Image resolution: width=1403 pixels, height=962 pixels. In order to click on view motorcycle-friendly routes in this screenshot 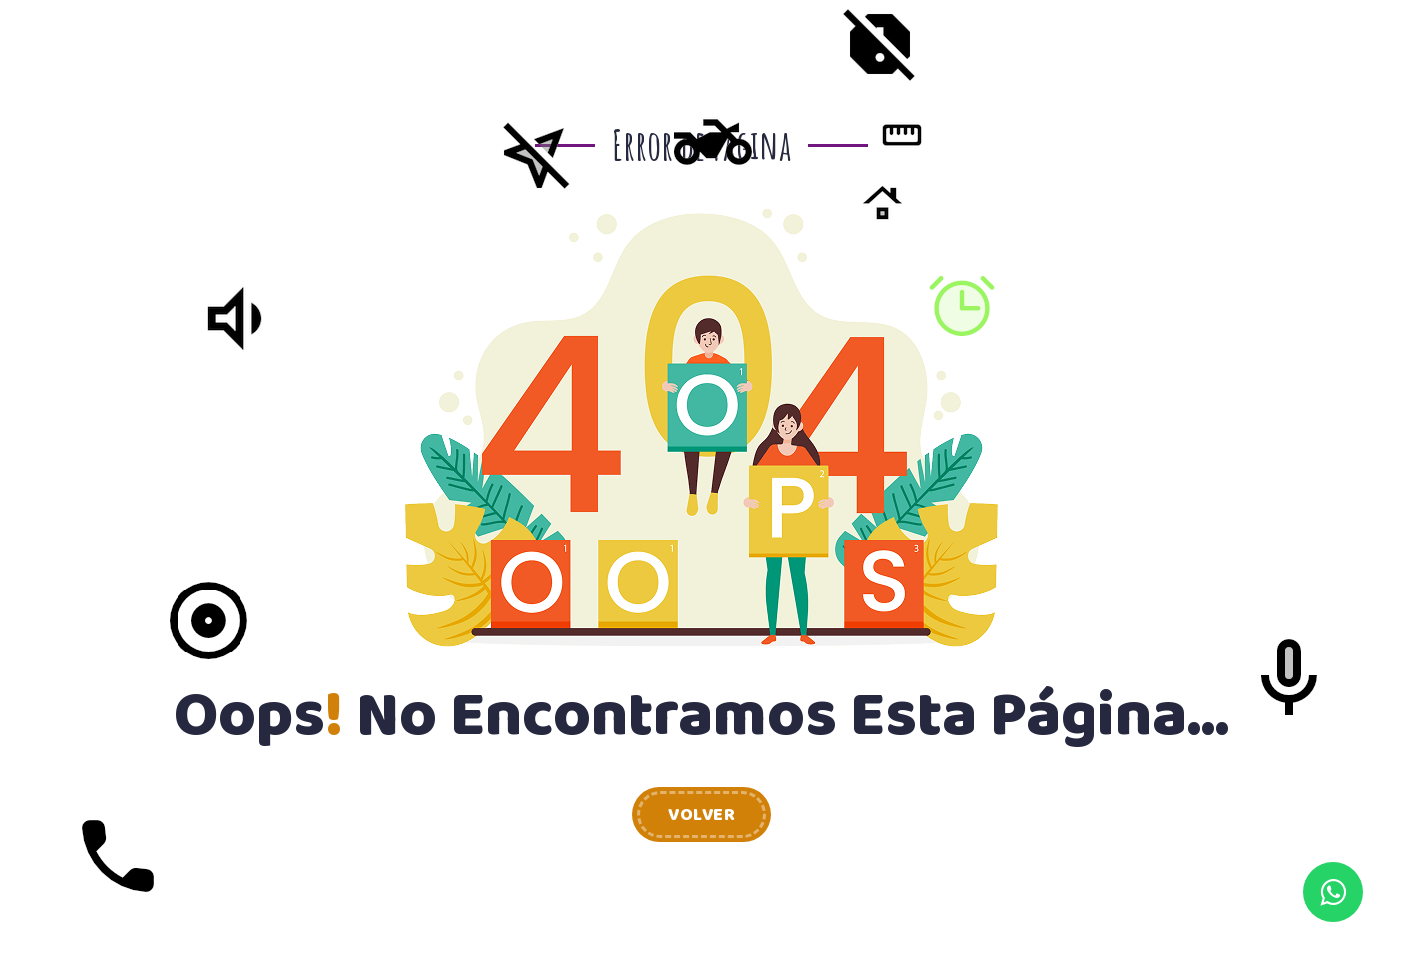, I will do `click(713, 142)`.